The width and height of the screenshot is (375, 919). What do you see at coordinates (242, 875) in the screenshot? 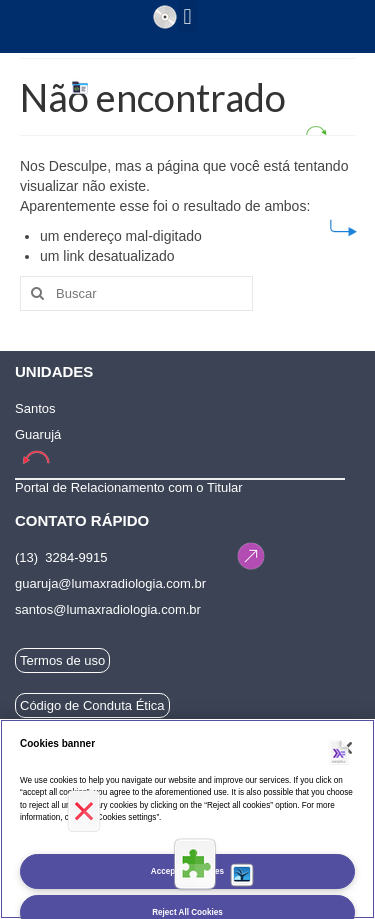
I see `open Shotwell photo manager` at bounding box center [242, 875].